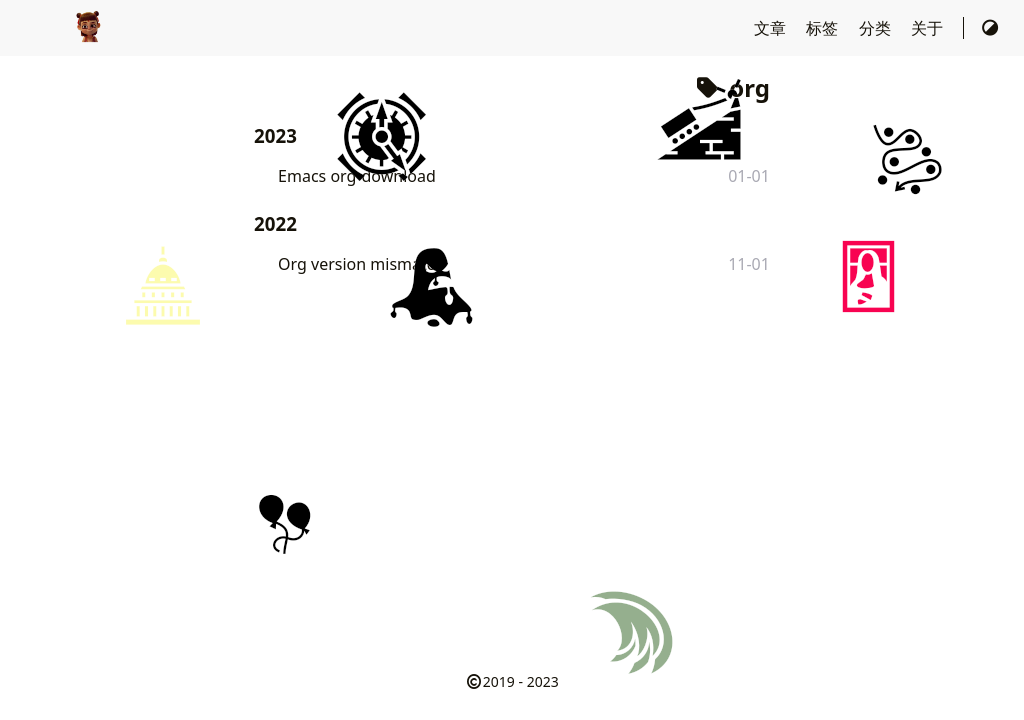 The width and height of the screenshot is (1024, 720). What do you see at coordinates (700, 119) in the screenshot?
I see `level up or progression indicator` at bounding box center [700, 119].